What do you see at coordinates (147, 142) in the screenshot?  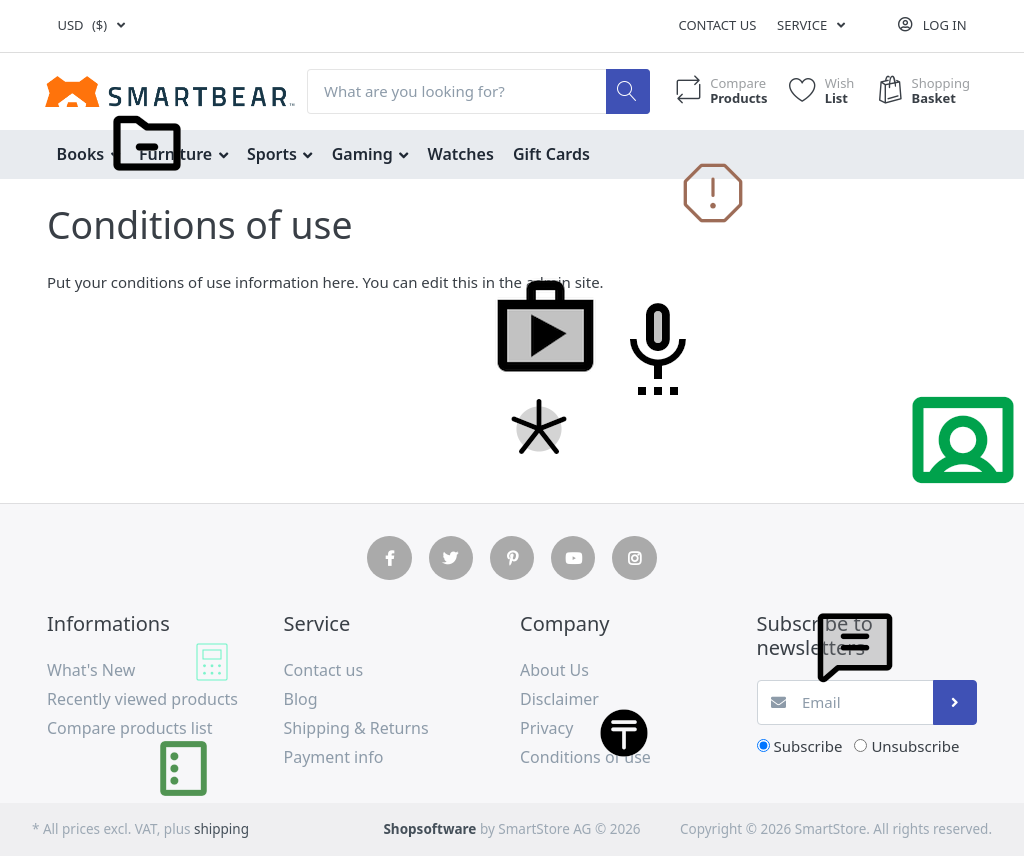 I see `remove a folder` at bounding box center [147, 142].